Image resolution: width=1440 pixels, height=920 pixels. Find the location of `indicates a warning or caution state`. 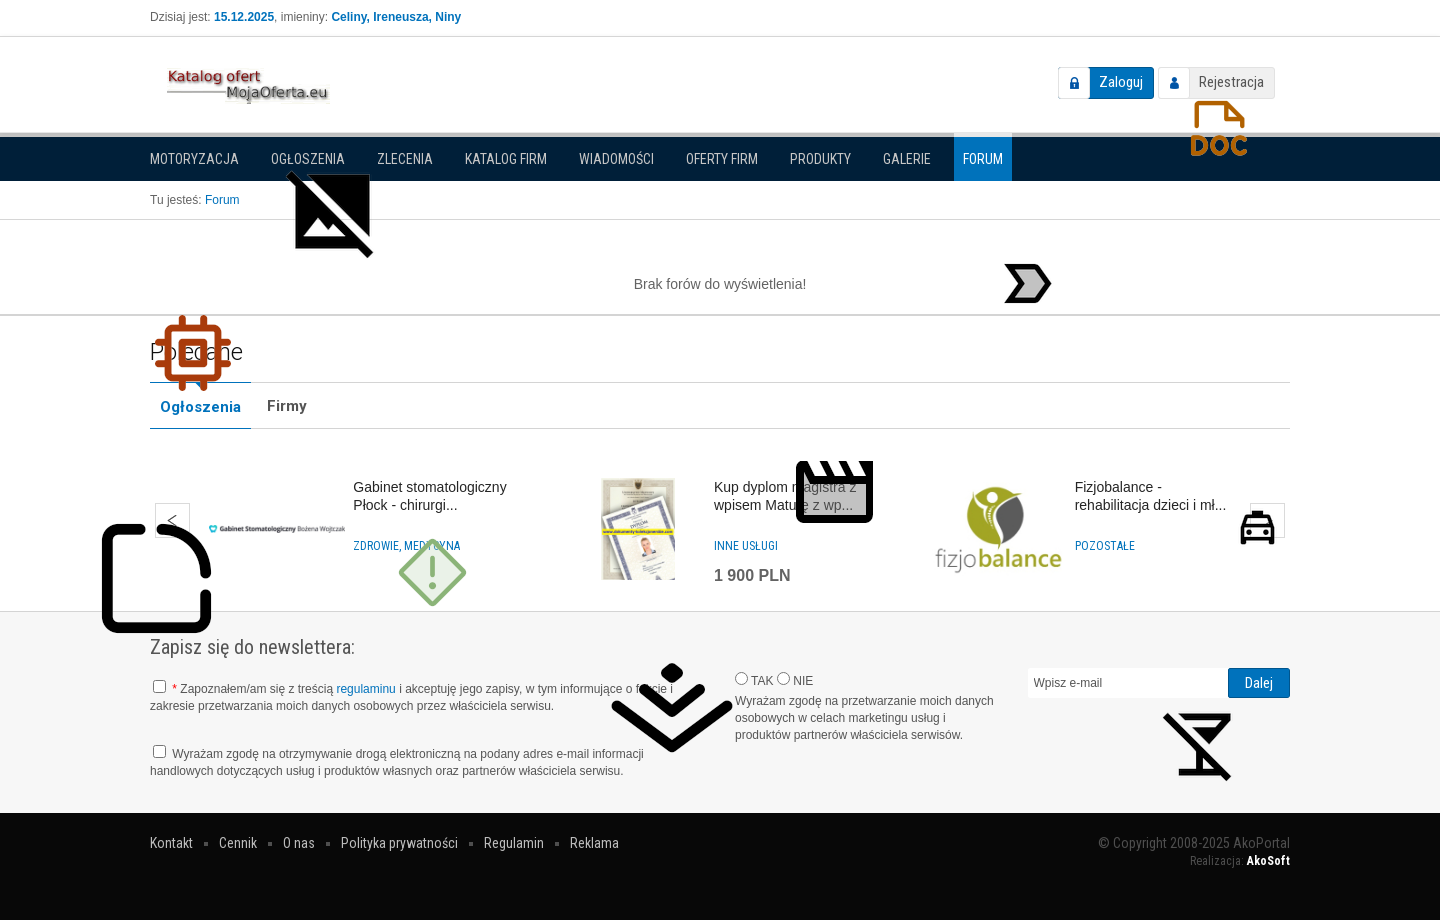

indicates a warning or caution state is located at coordinates (432, 572).